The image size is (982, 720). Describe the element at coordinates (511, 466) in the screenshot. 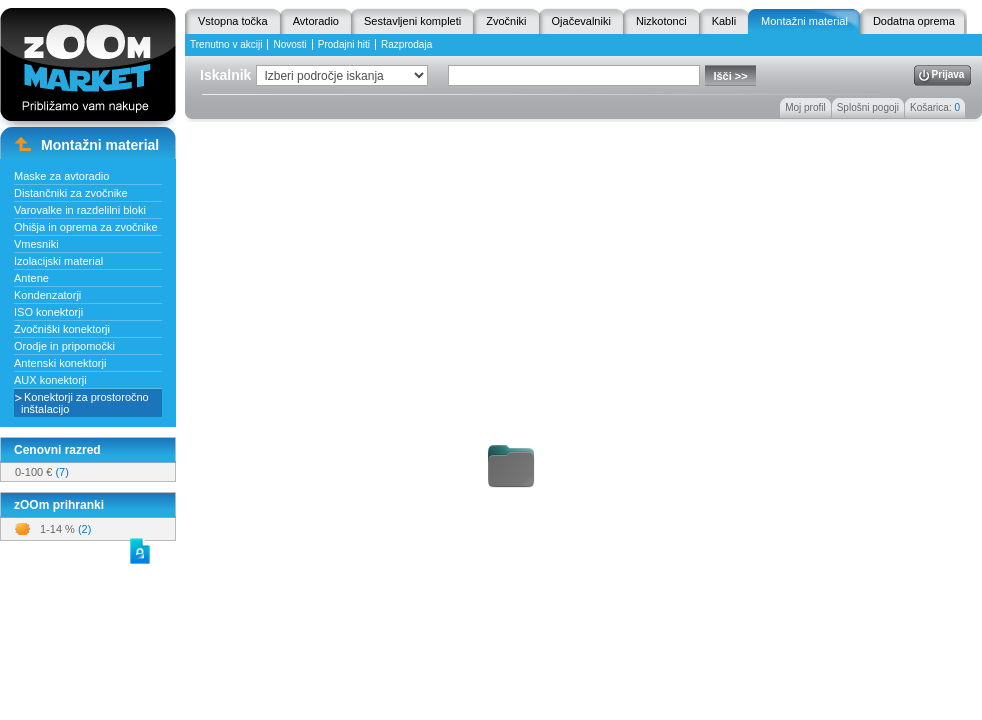

I see `open folder to view contents` at that location.